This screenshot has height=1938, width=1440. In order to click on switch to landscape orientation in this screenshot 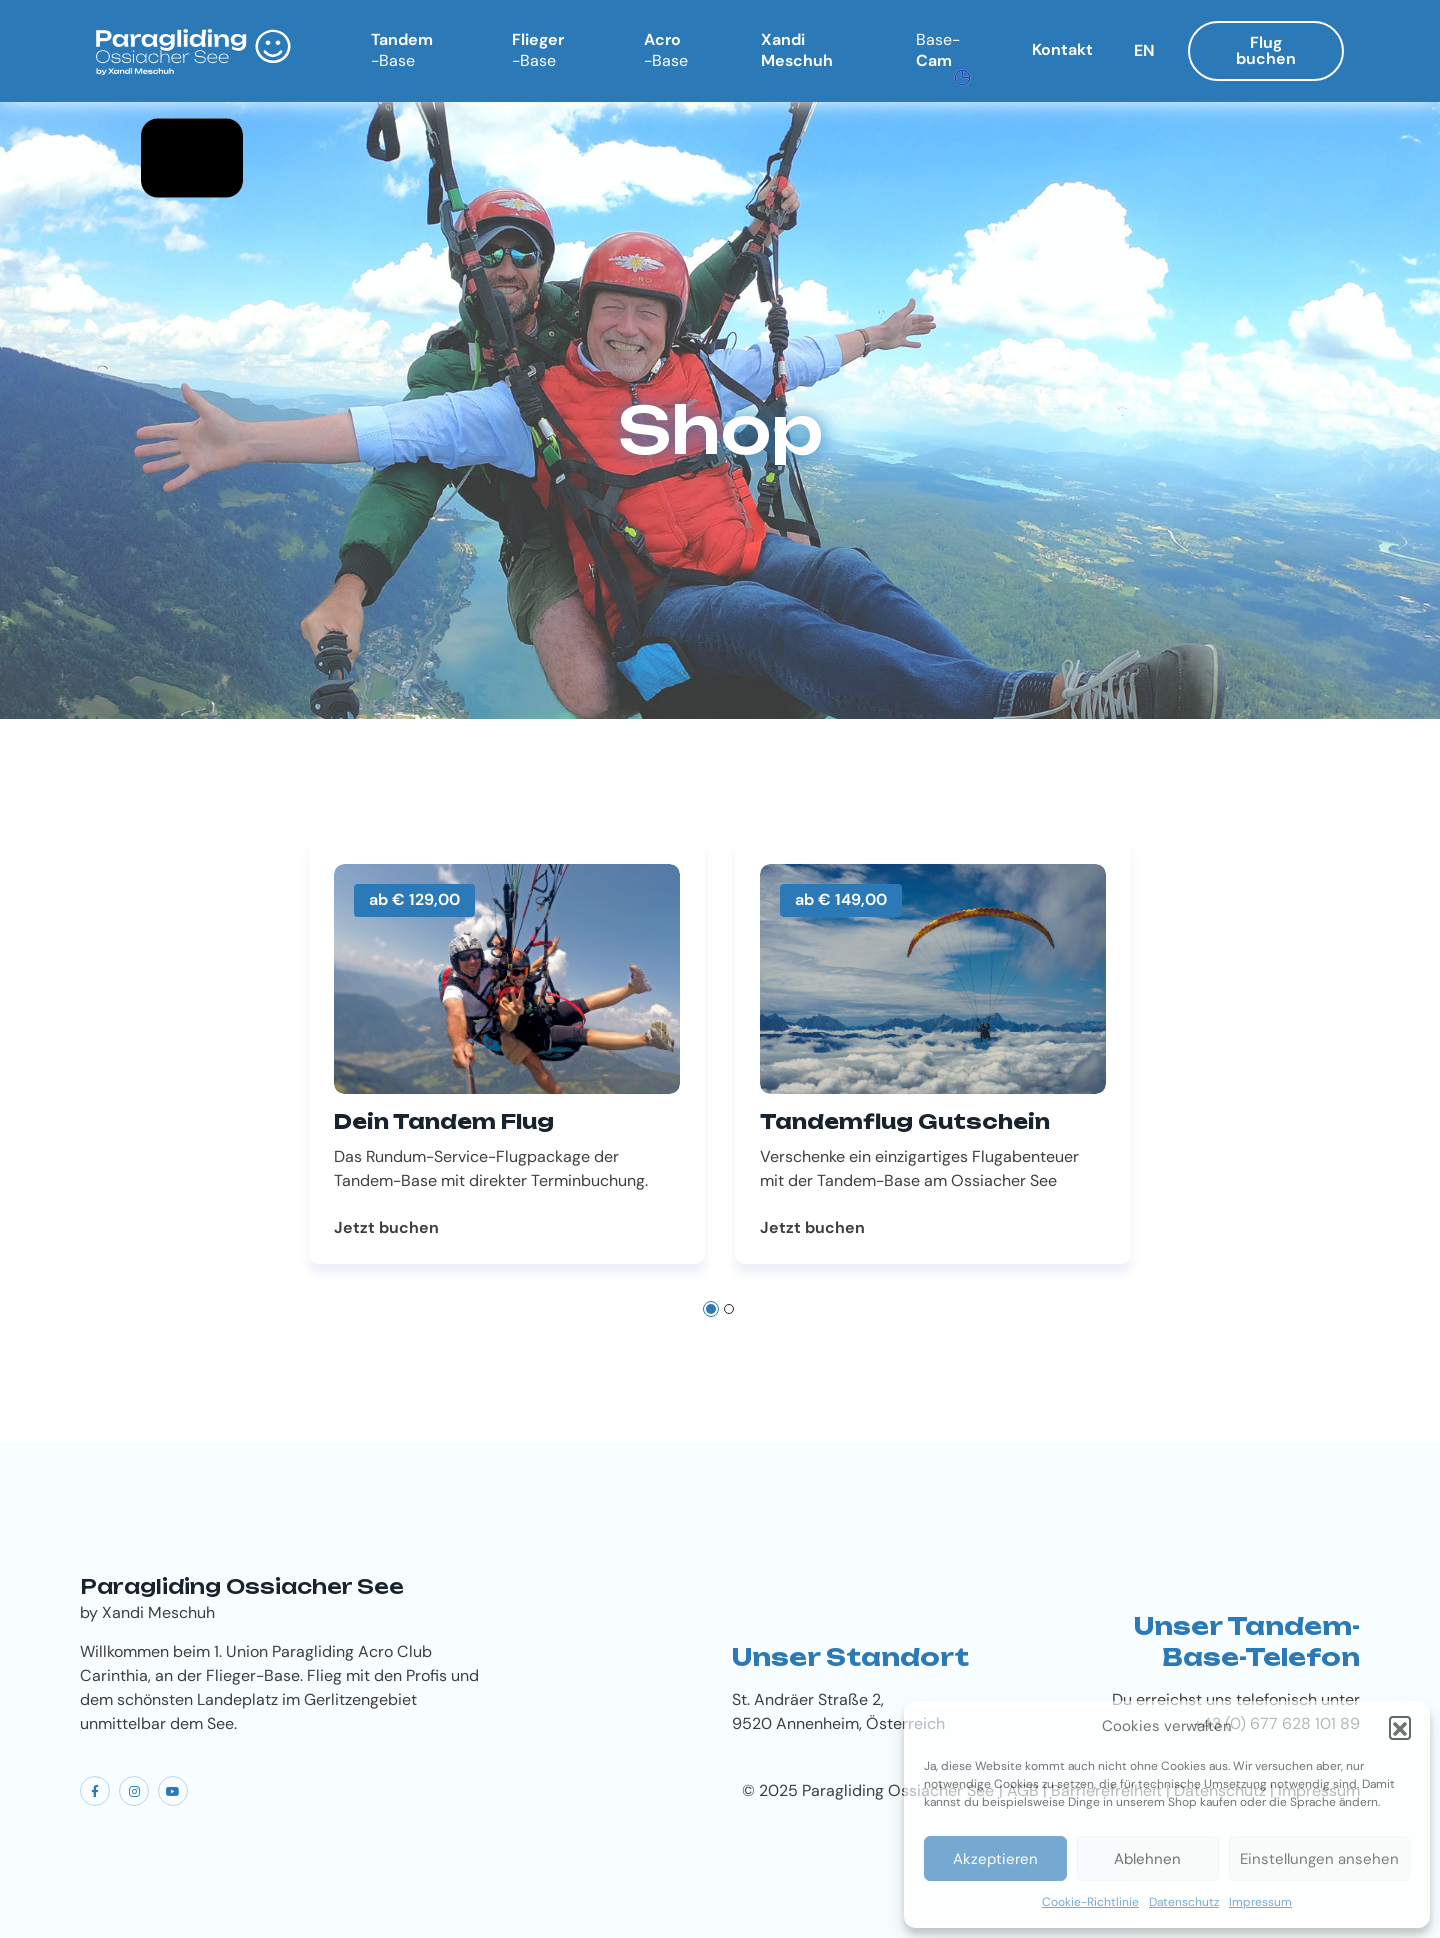, I will do `click(192, 158)`.